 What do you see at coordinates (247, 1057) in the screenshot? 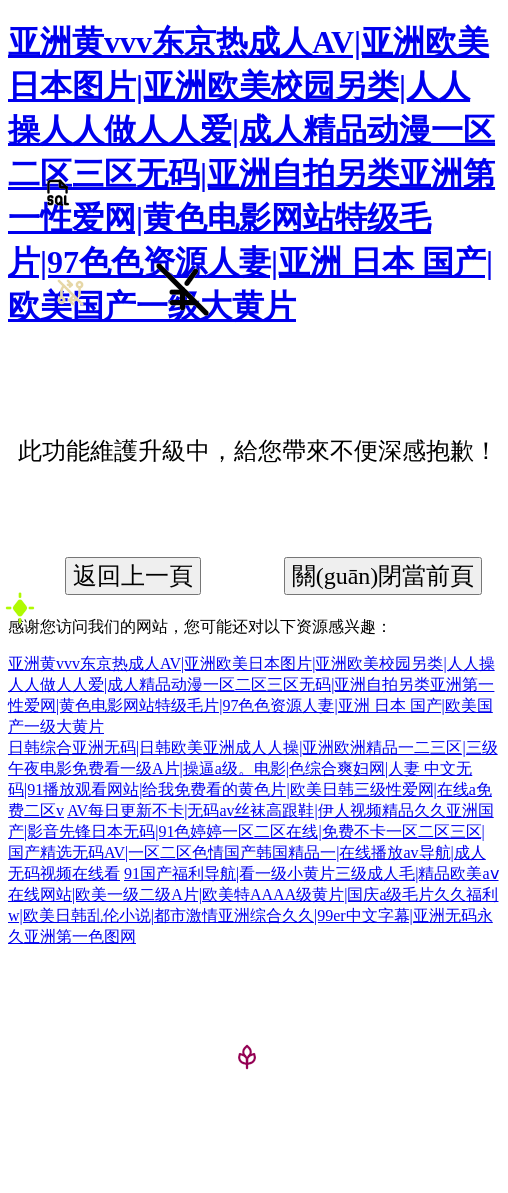
I see `indicates grain or wheat-based ingredients` at bounding box center [247, 1057].